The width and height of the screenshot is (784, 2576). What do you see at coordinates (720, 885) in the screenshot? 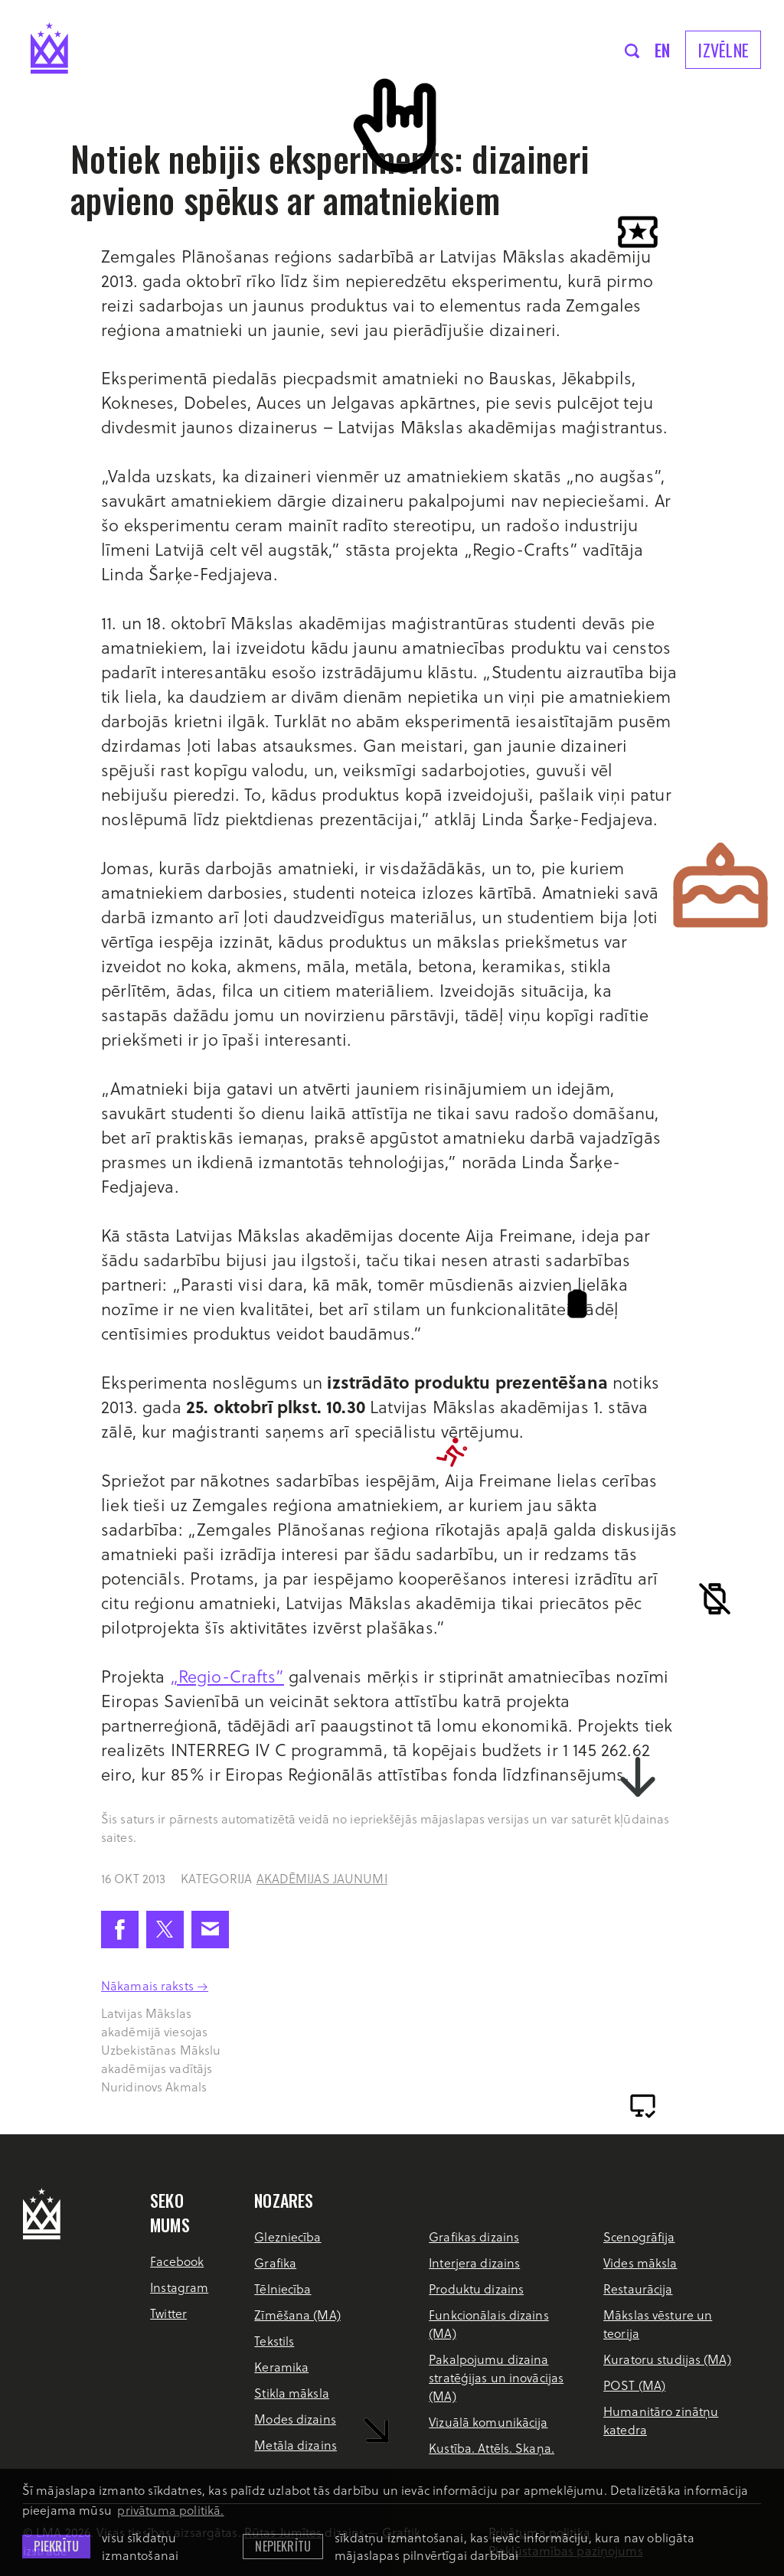
I see `view birthday or celebration reminders` at bounding box center [720, 885].